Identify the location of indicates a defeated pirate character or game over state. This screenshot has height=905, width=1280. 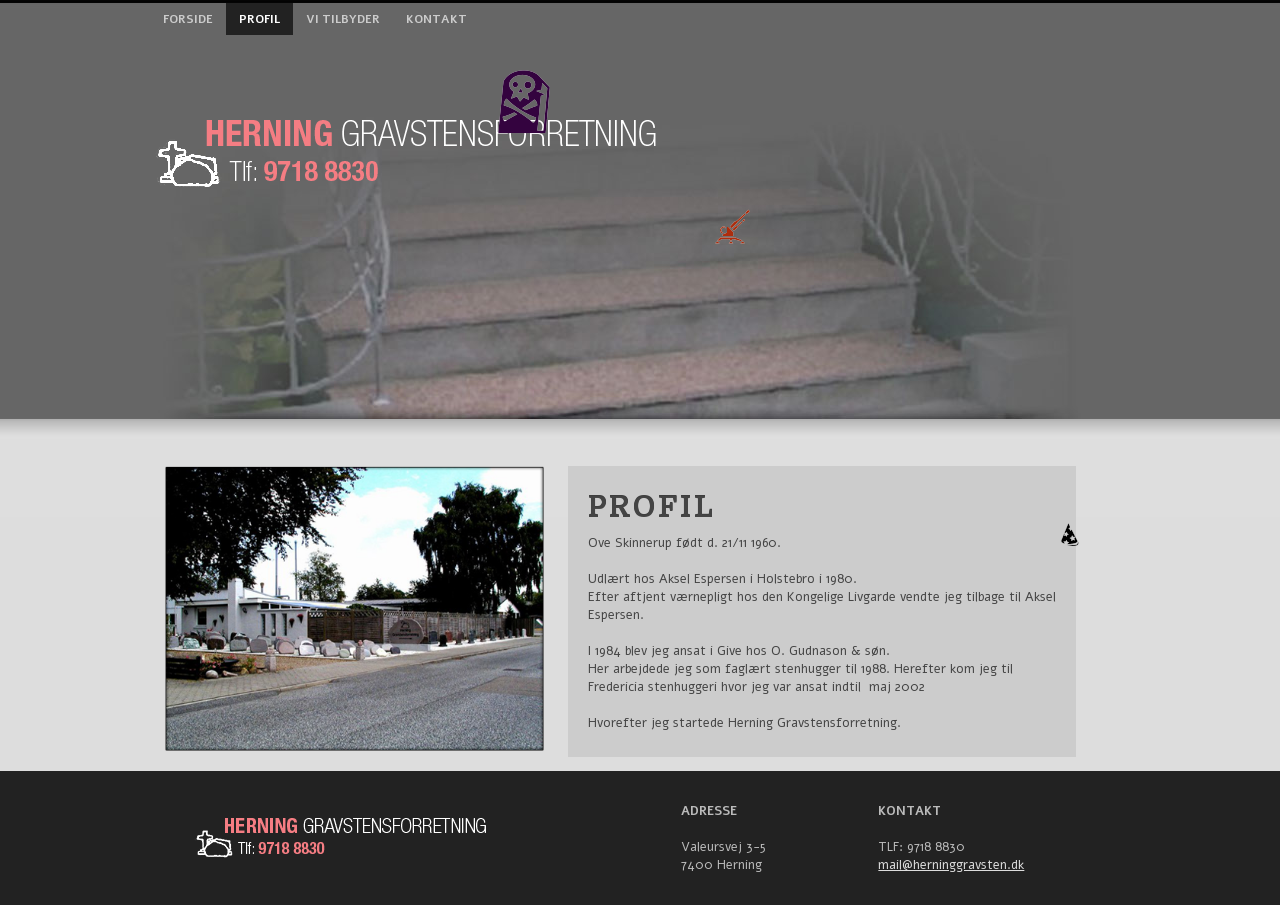
(522, 102).